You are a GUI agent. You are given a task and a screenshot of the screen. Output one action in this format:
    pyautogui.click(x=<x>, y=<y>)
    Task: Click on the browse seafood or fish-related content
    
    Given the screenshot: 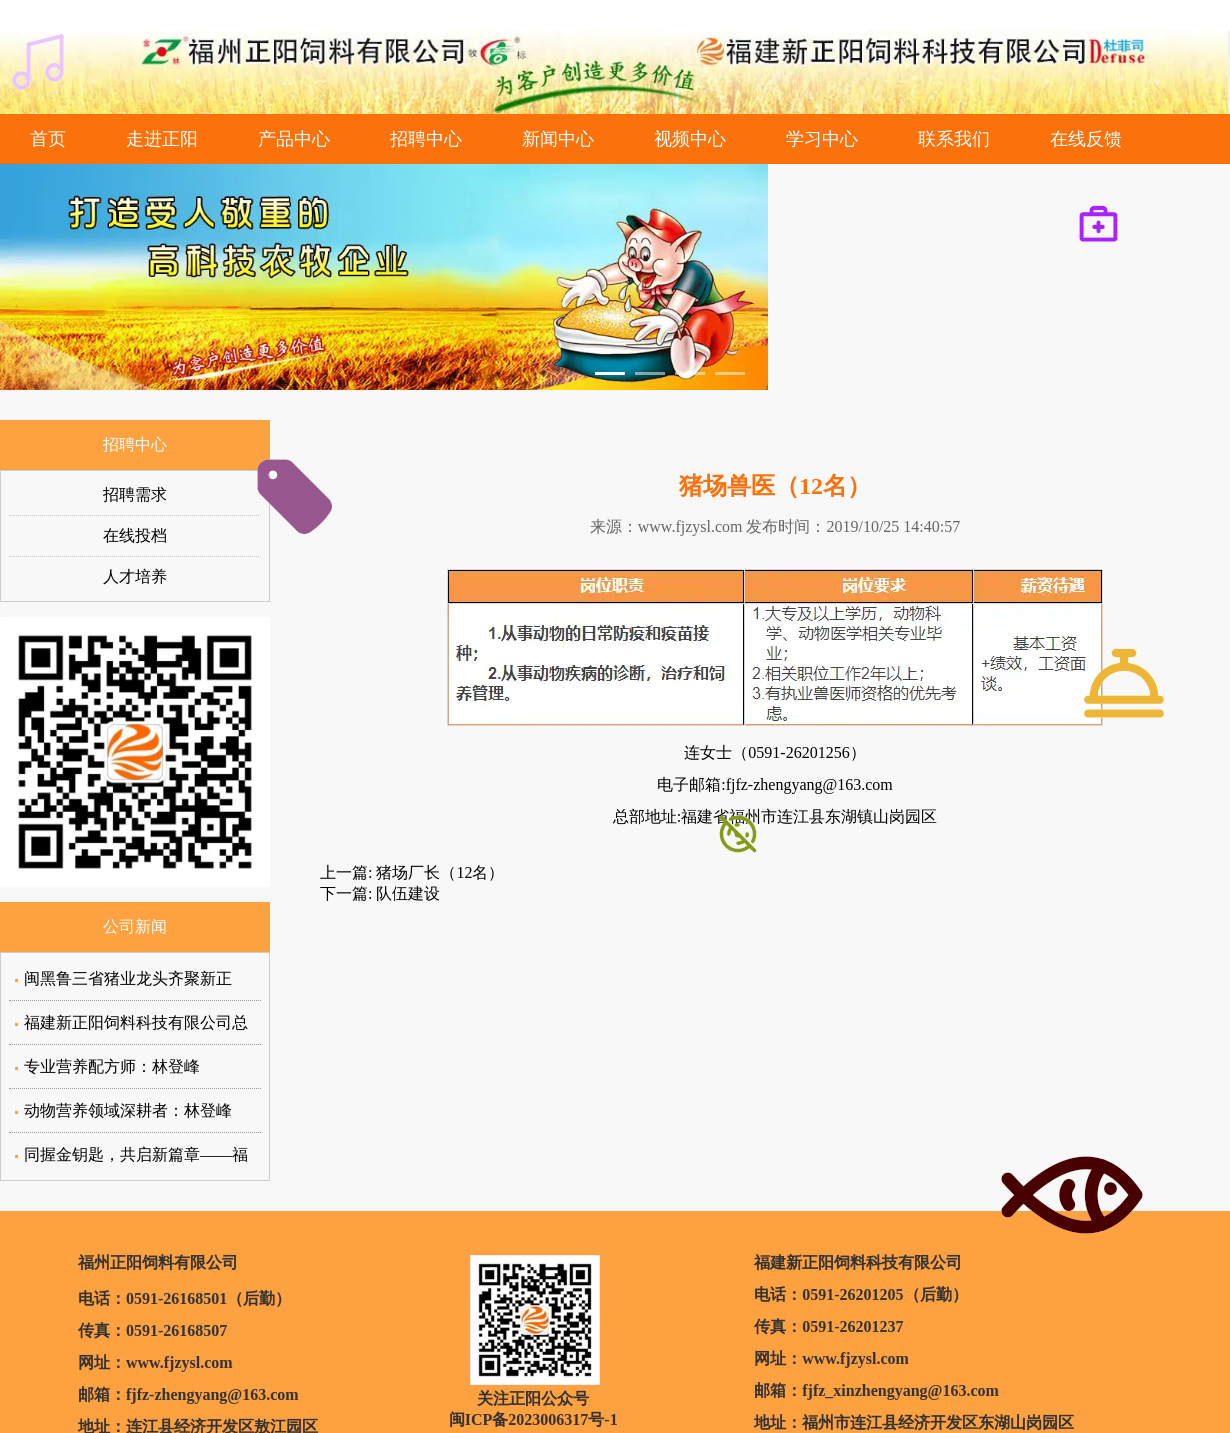 What is the action you would take?
    pyautogui.click(x=1072, y=1195)
    